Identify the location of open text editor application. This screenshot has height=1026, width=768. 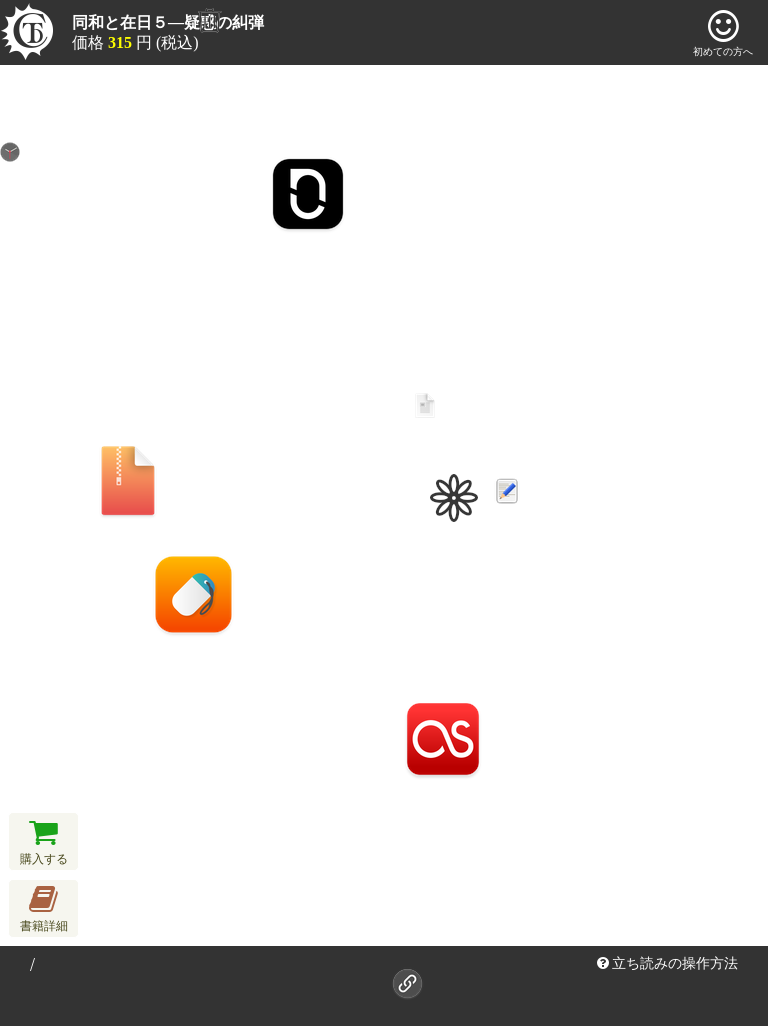
(507, 491).